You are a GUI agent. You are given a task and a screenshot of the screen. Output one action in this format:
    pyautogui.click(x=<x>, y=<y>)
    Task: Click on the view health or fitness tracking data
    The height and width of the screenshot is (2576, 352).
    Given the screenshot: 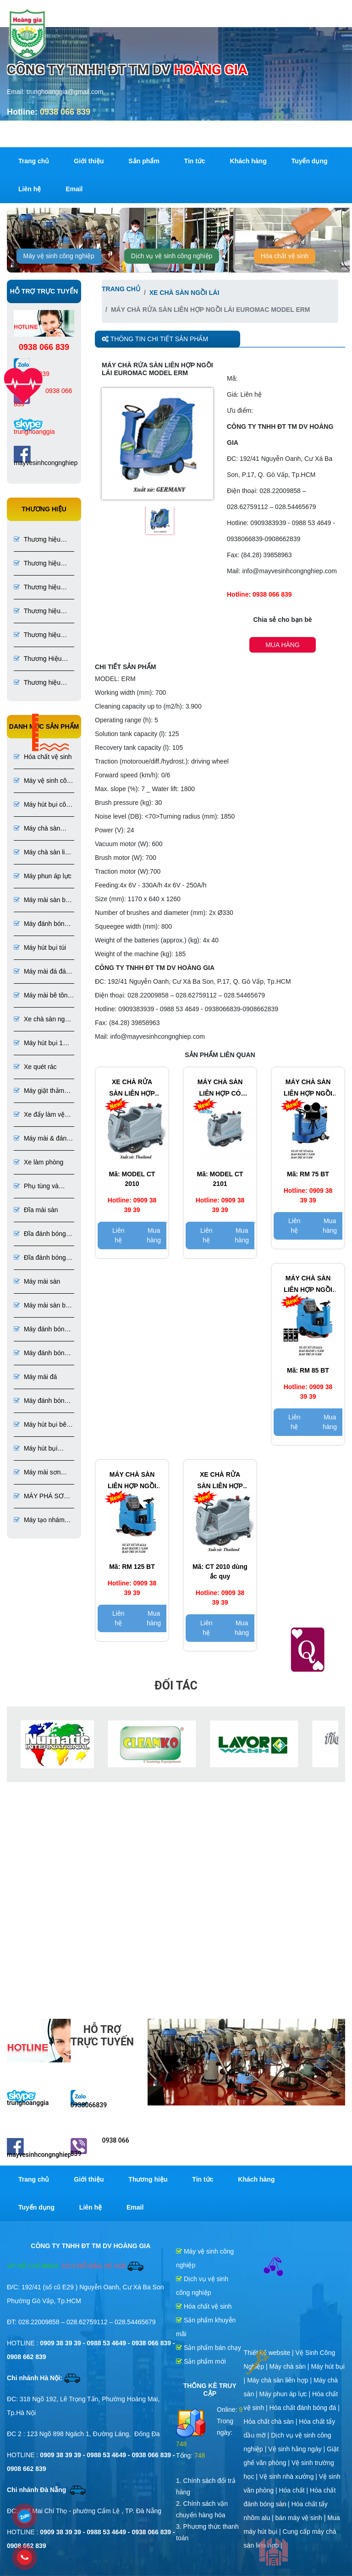 What is the action you would take?
    pyautogui.click(x=23, y=386)
    